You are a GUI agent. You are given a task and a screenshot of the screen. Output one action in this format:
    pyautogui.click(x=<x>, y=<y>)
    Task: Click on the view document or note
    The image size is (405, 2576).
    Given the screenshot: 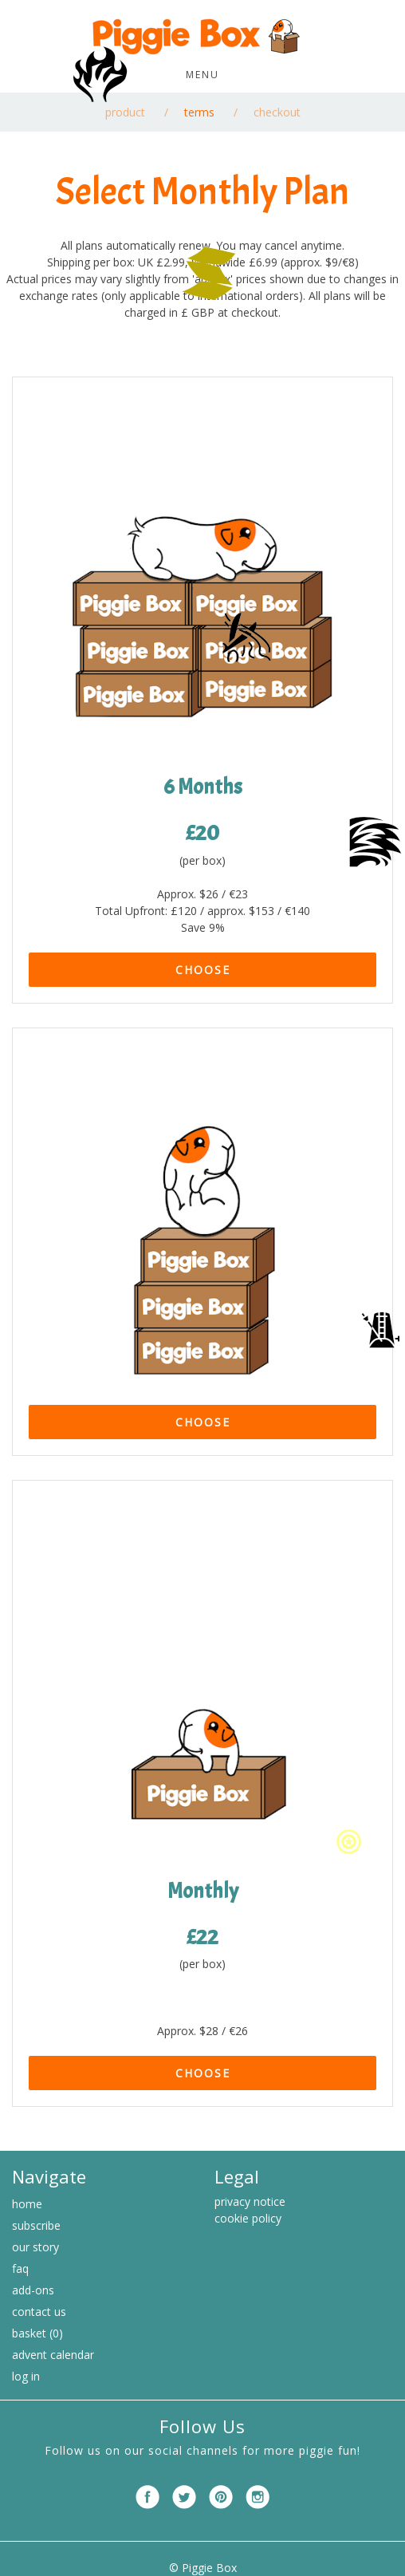 What is the action you would take?
    pyautogui.click(x=209, y=274)
    